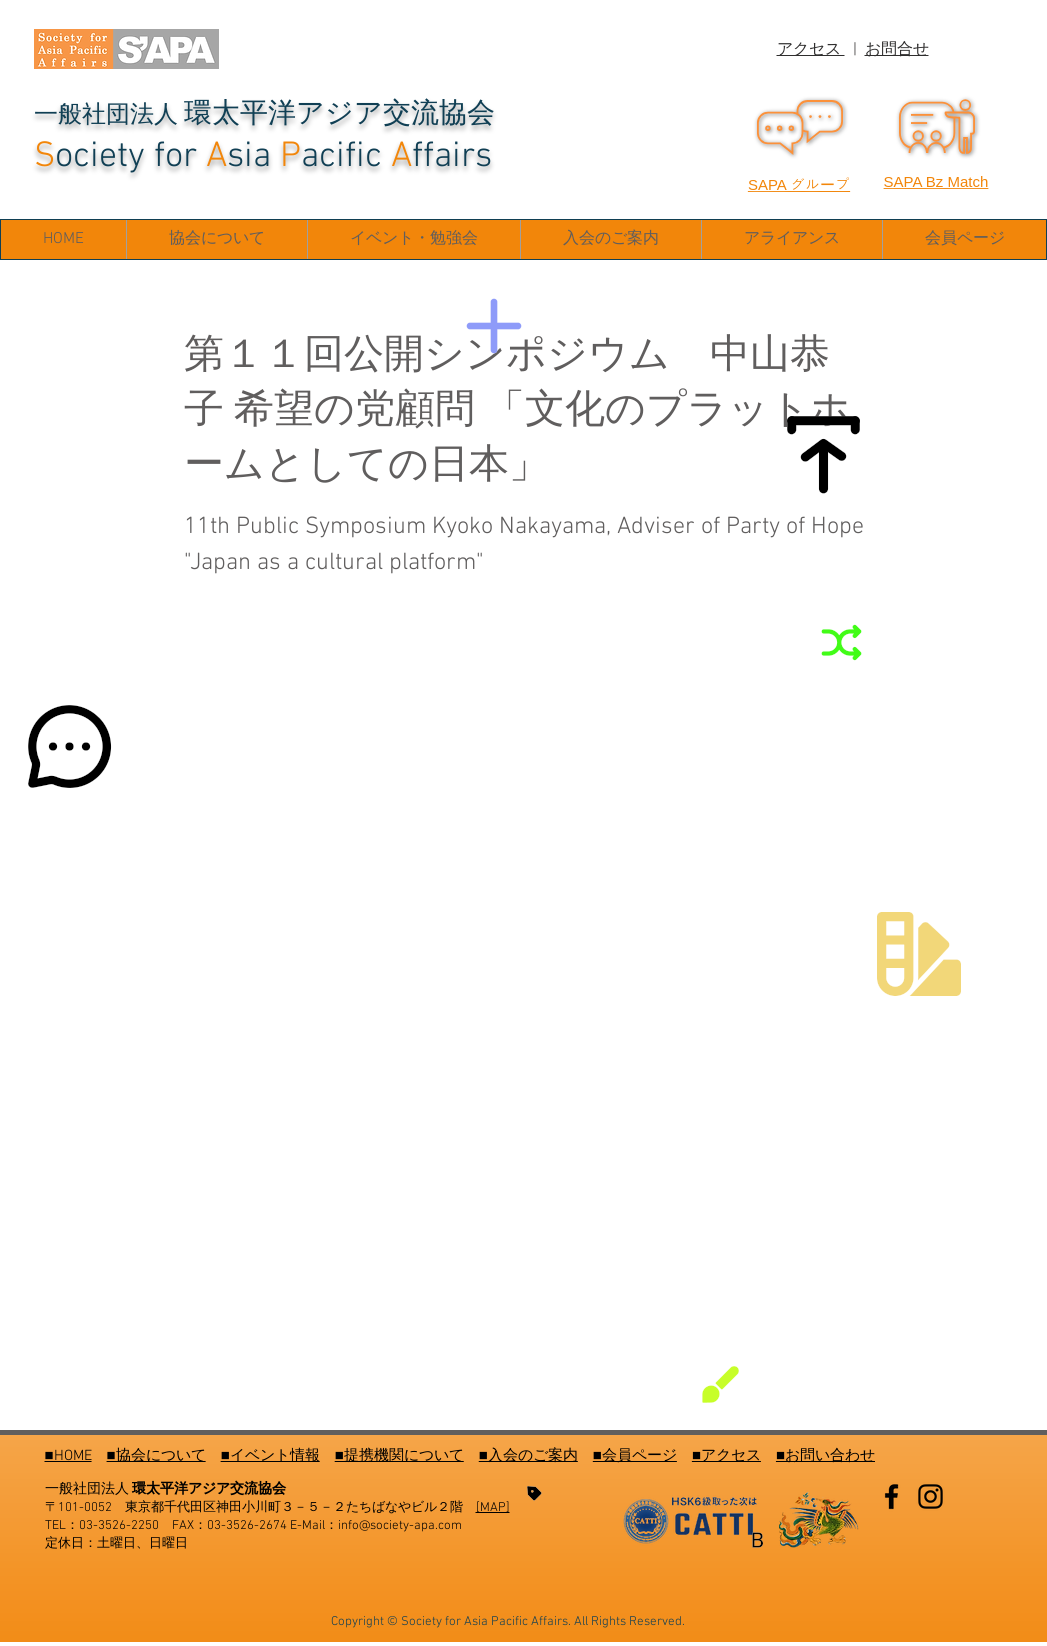 This screenshot has width=1047, height=1646. Describe the element at coordinates (919, 954) in the screenshot. I see `access color palette or theme settings` at that location.